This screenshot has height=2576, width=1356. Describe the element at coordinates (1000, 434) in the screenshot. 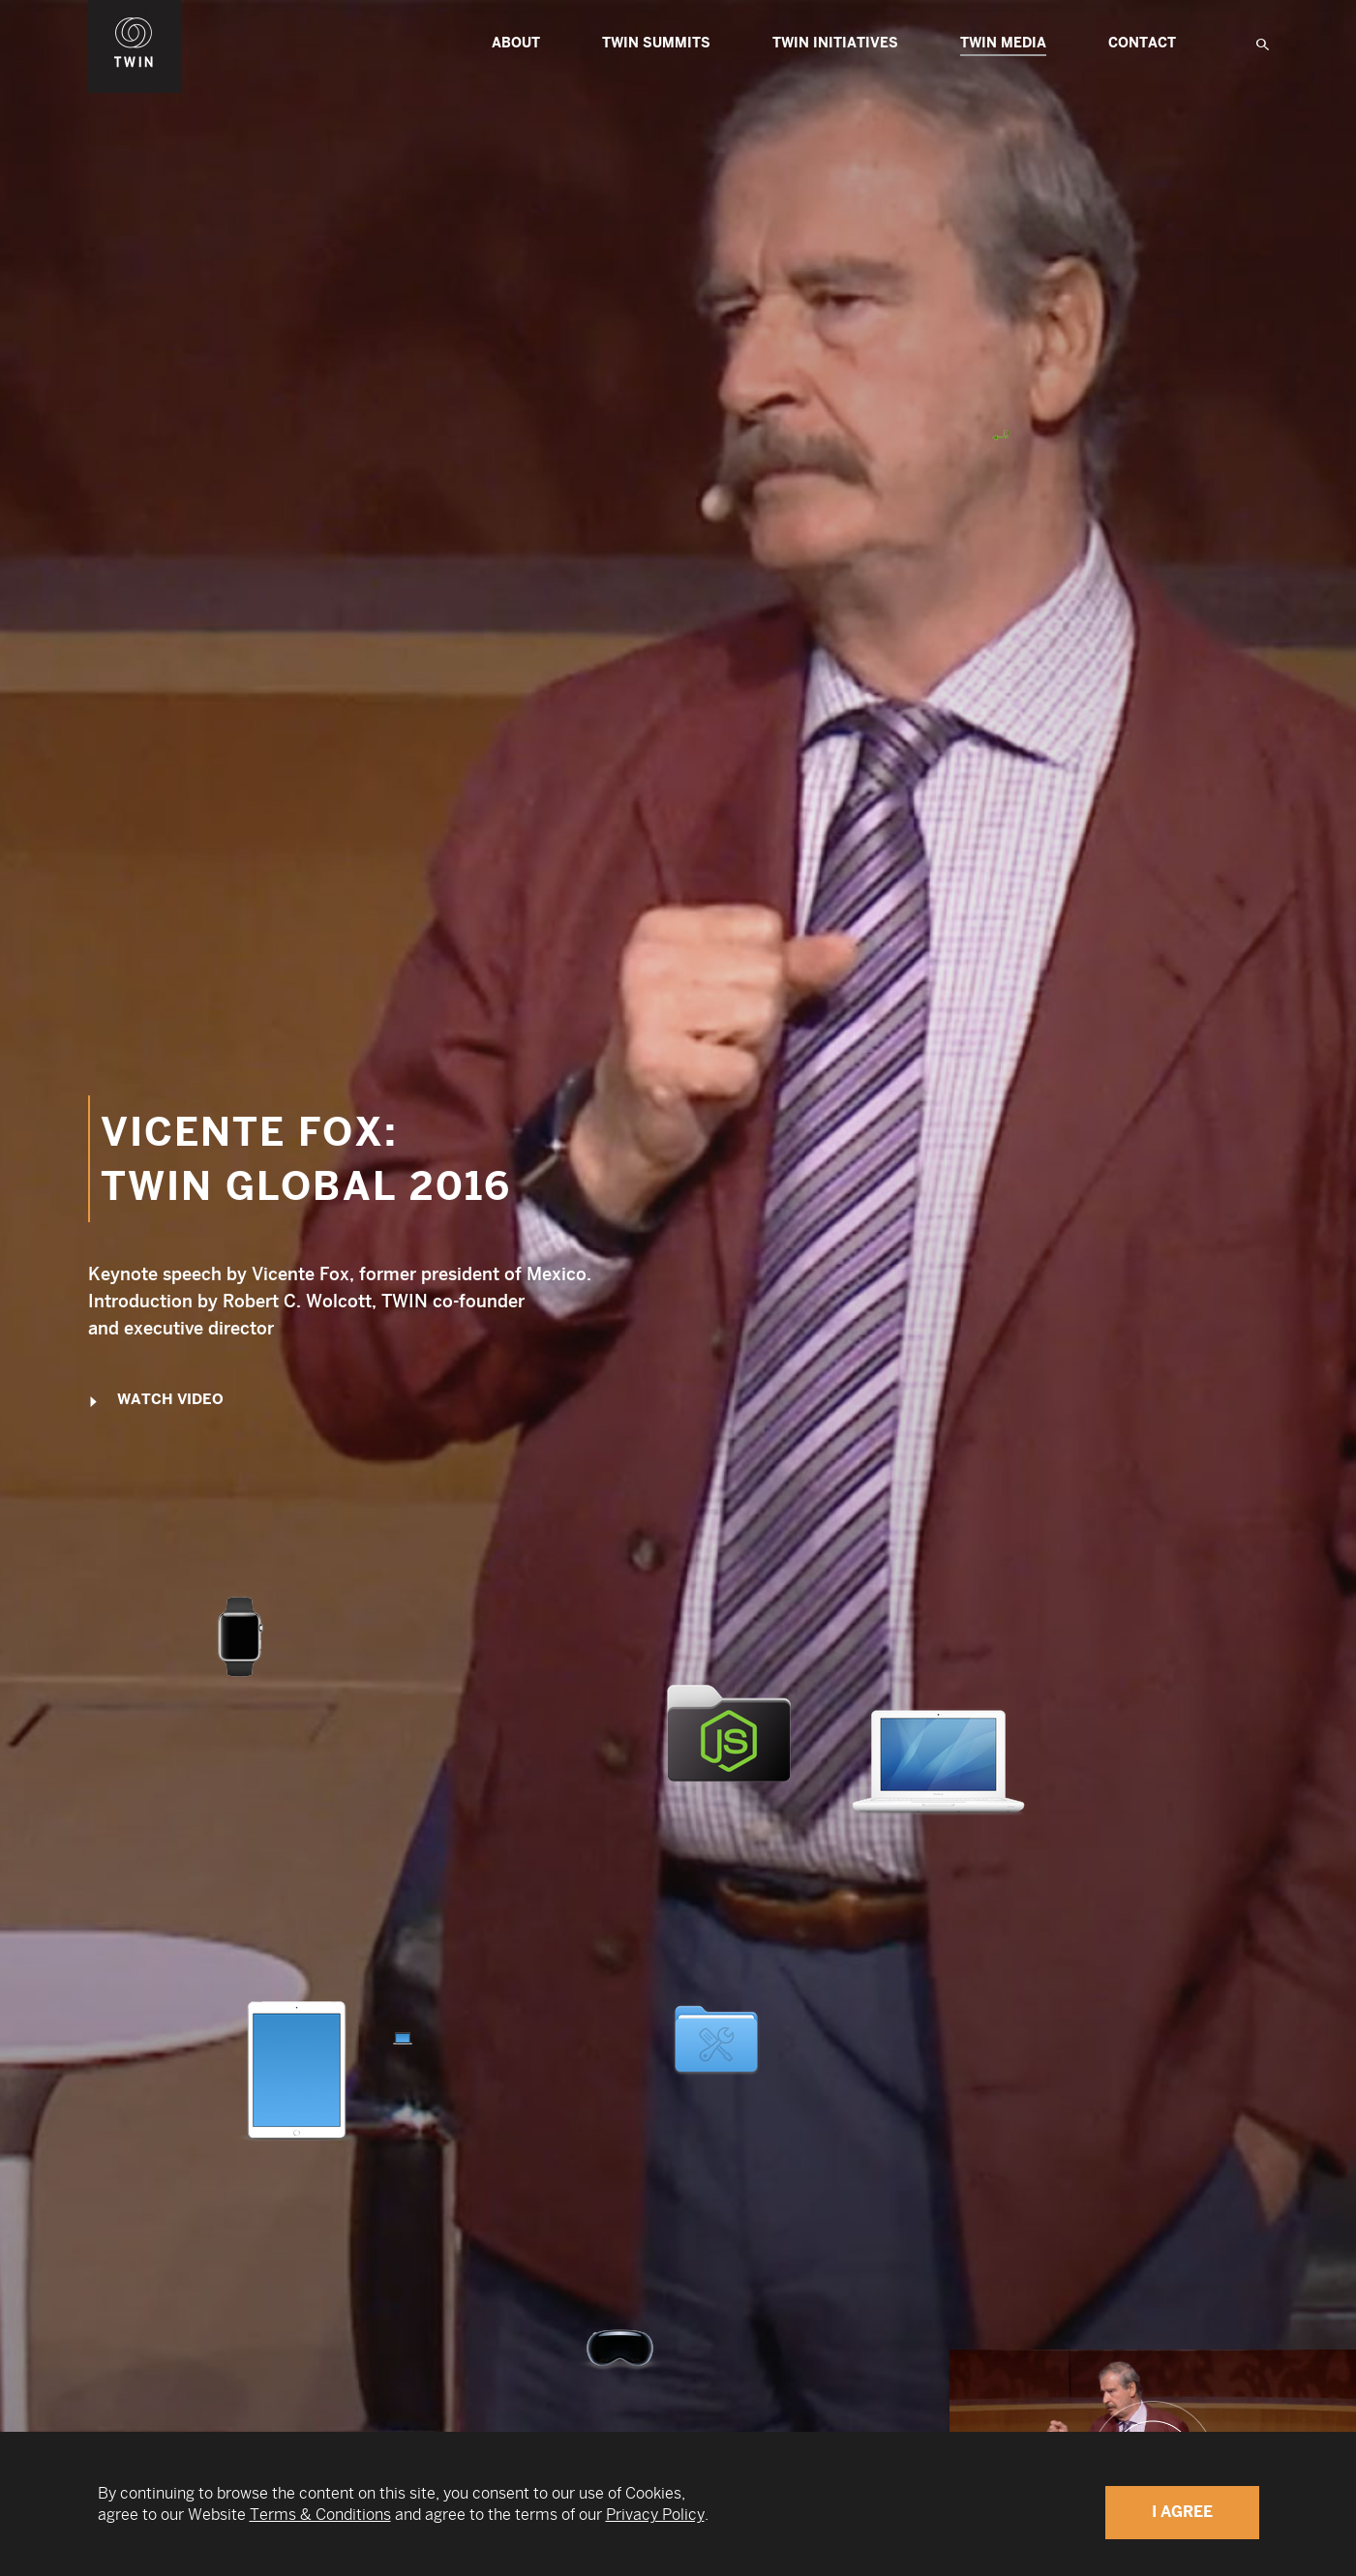

I see `reply to all recipients of an email` at that location.